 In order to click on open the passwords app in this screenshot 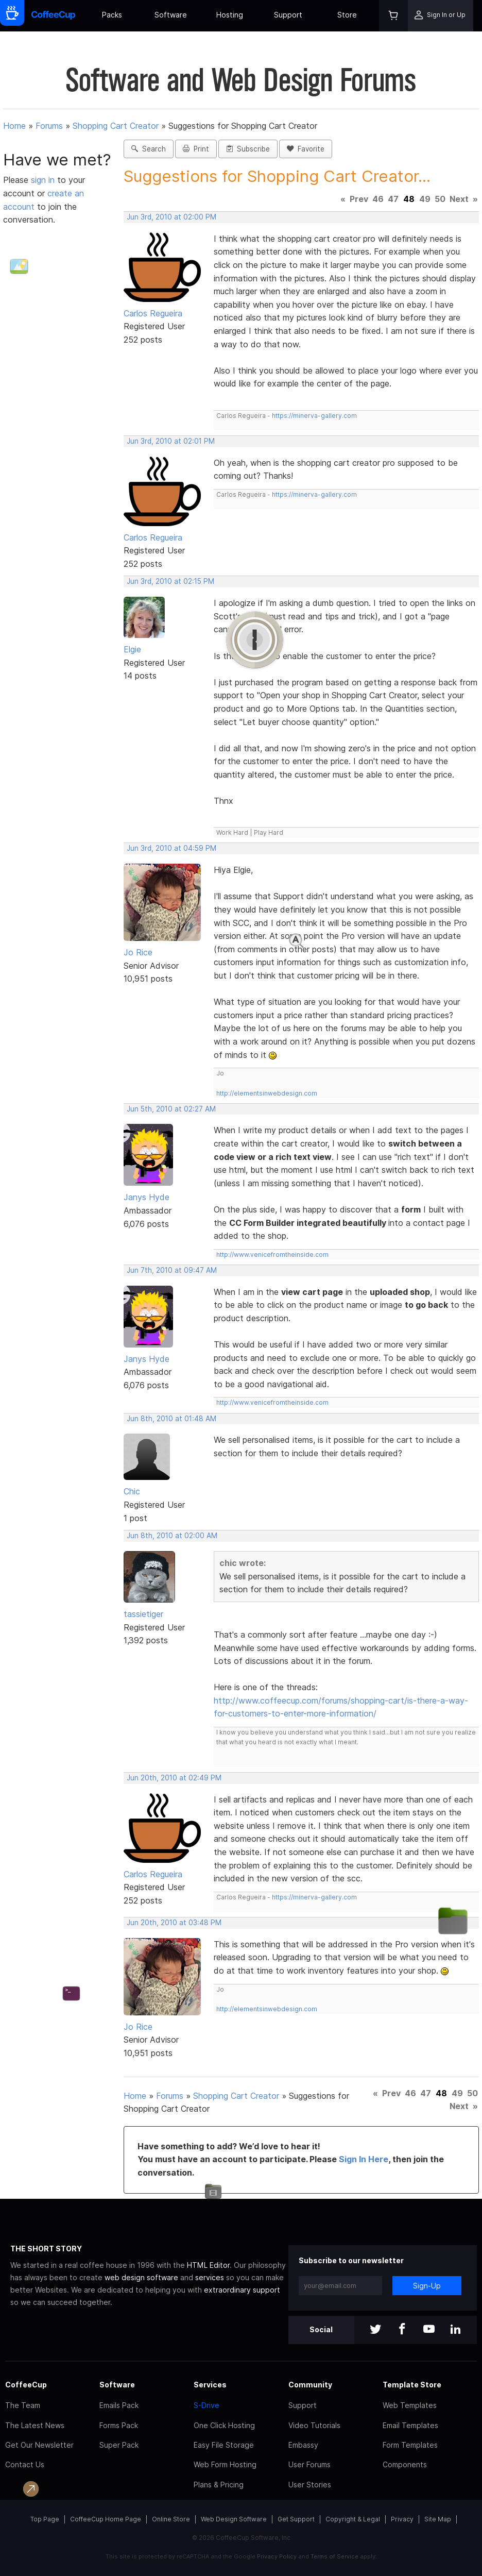, I will do `click(254, 639)`.